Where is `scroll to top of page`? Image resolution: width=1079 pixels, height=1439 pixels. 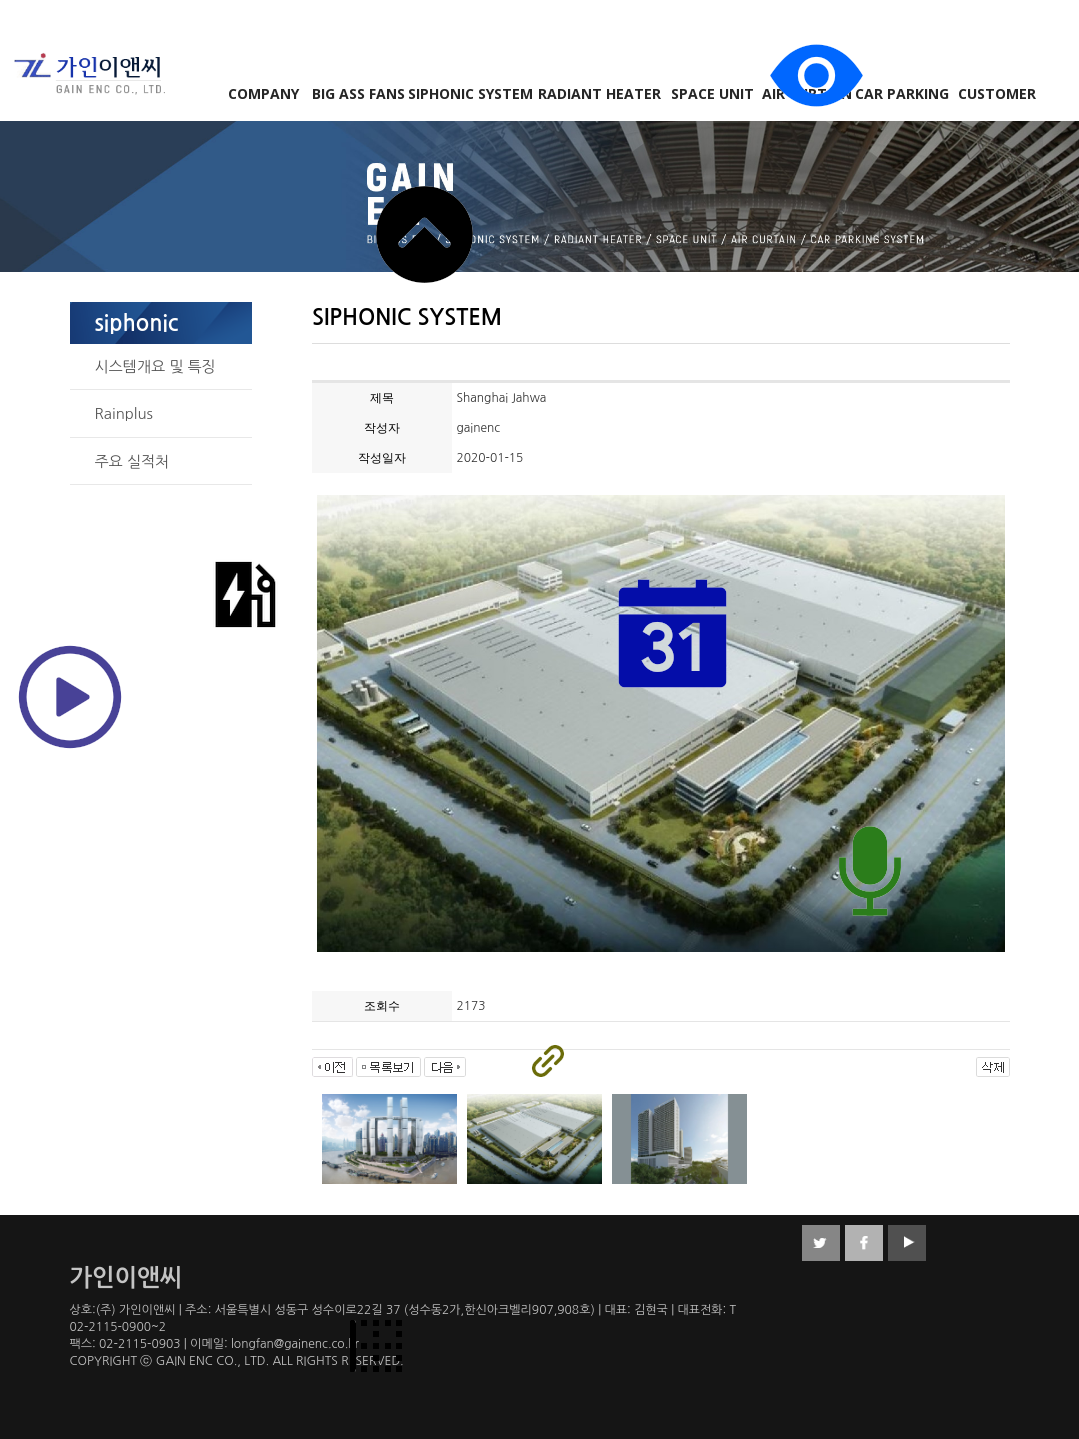 scroll to top of page is located at coordinates (424, 234).